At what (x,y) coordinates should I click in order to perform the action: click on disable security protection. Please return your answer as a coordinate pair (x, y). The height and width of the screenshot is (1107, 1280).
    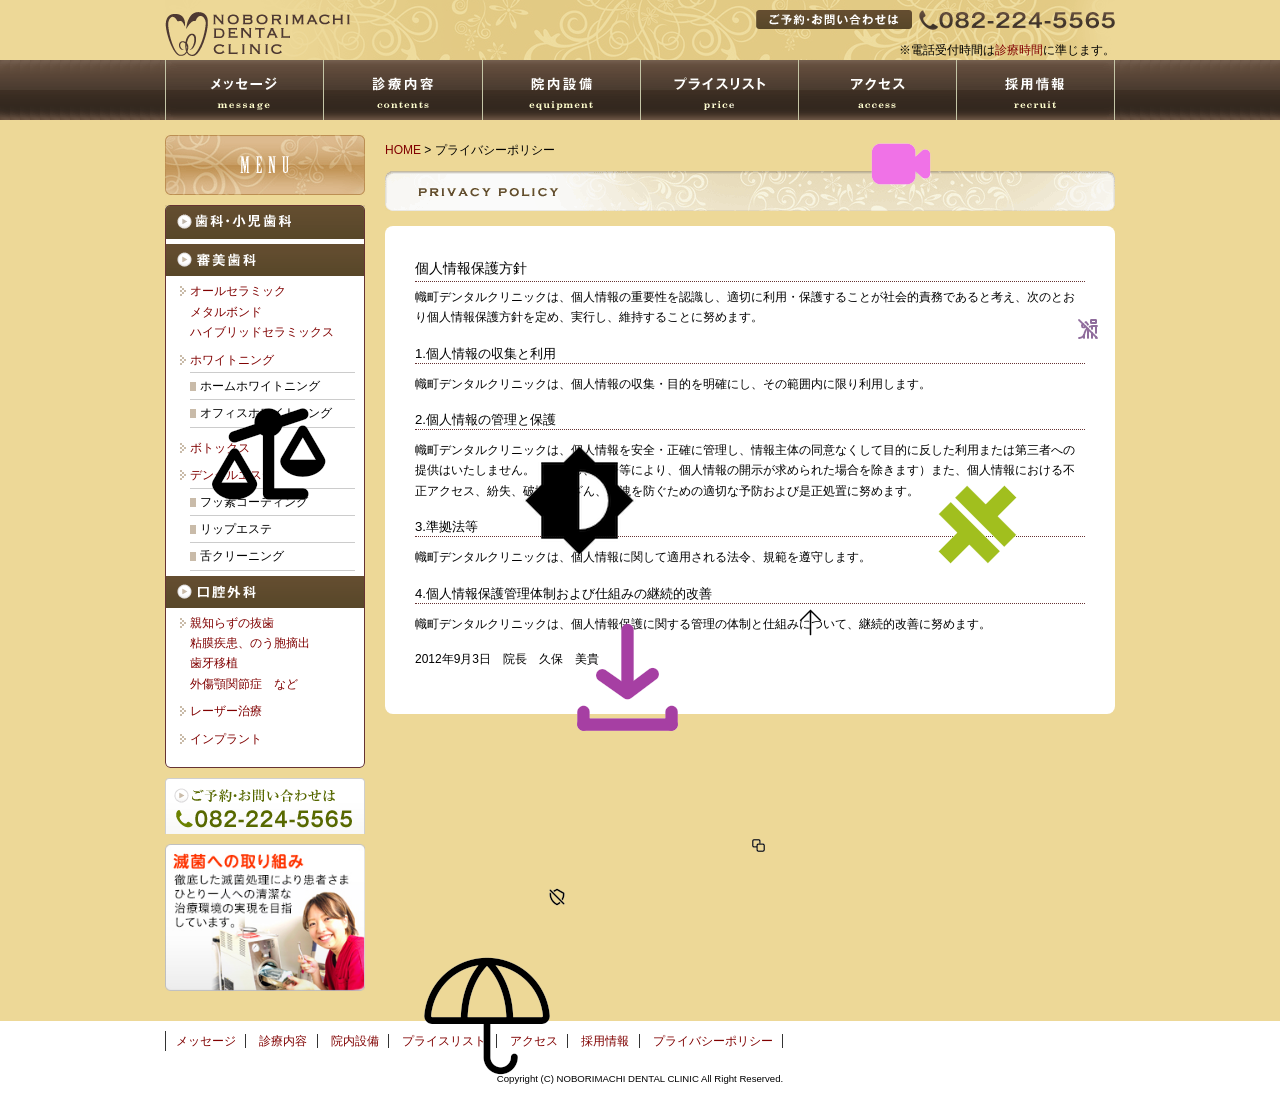
    Looking at the image, I should click on (557, 897).